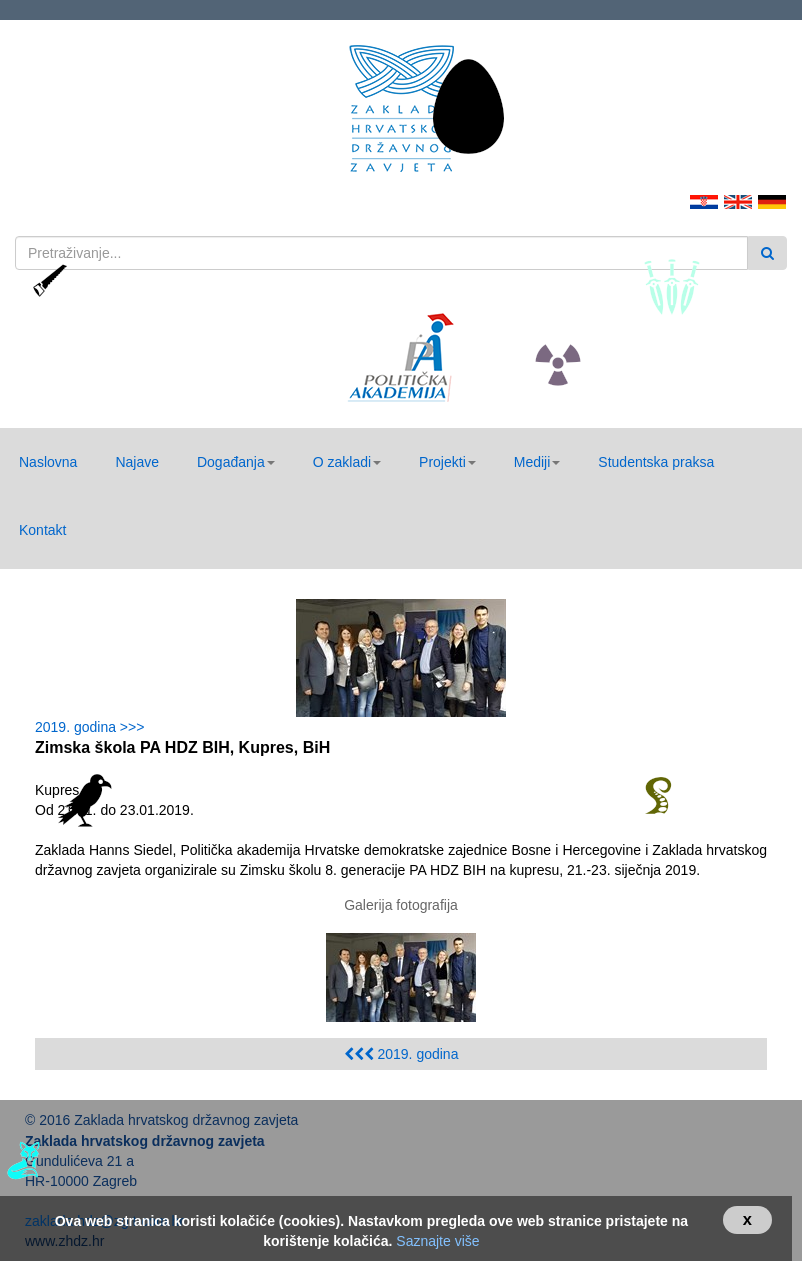  Describe the element at coordinates (672, 287) in the screenshot. I see `select daggers as your weapon type` at that location.